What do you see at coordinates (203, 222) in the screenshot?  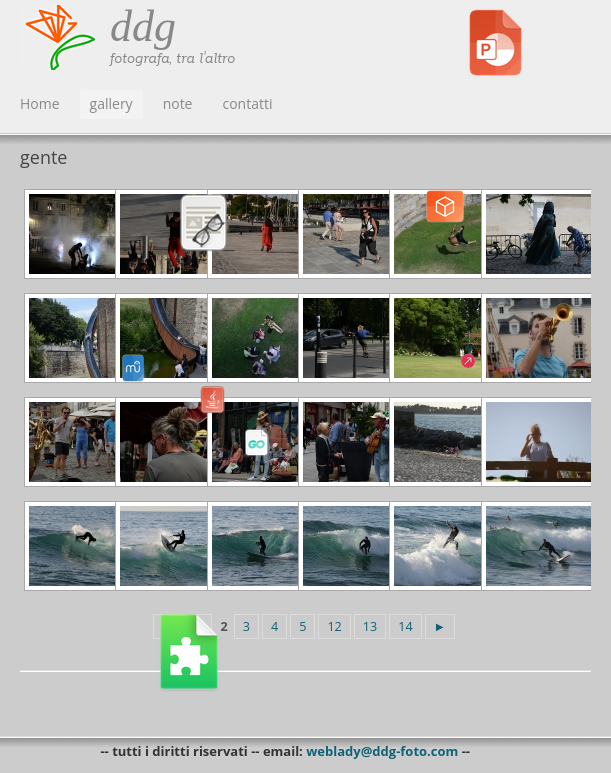 I see `open the documents app` at bounding box center [203, 222].